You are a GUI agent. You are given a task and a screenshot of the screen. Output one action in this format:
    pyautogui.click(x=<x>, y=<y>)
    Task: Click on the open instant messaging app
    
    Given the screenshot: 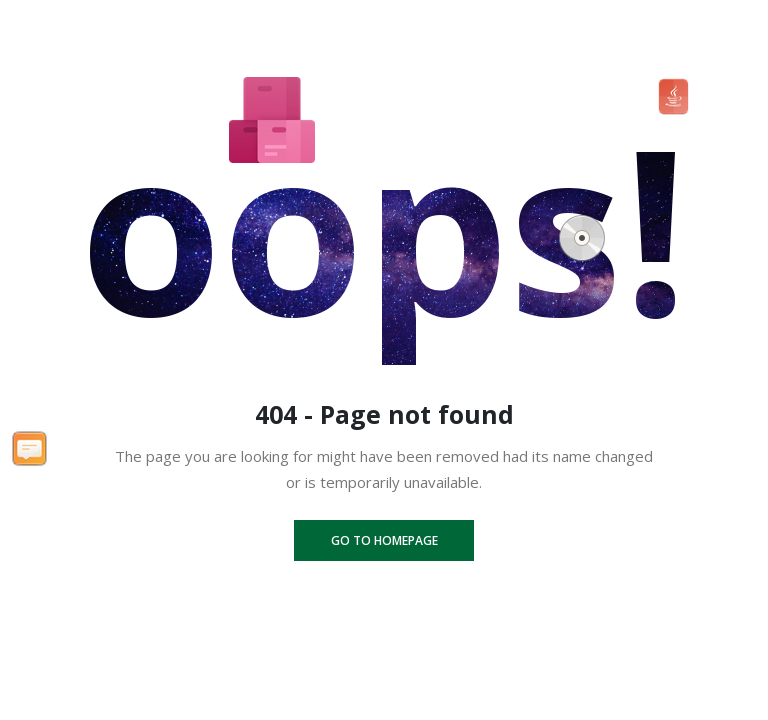 What is the action you would take?
    pyautogui.click(x=29, y=448)
    